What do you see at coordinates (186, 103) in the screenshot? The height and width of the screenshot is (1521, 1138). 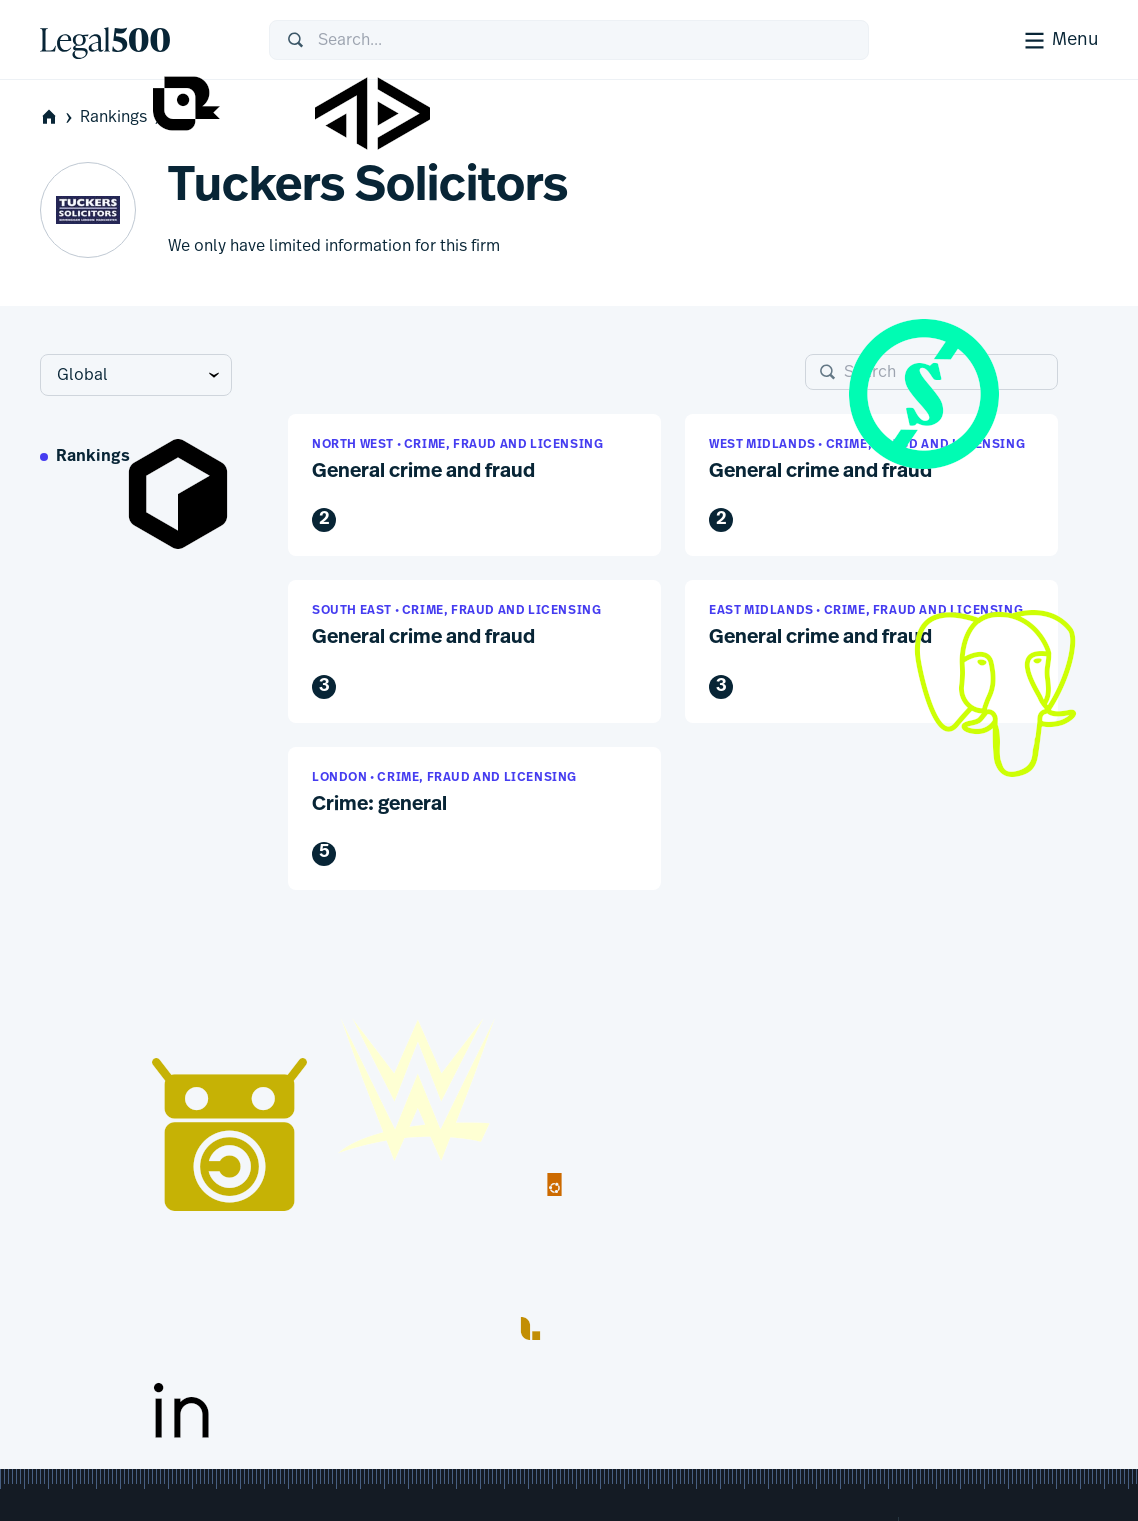 I see `teal app logo` at bounding box center [186, 103].